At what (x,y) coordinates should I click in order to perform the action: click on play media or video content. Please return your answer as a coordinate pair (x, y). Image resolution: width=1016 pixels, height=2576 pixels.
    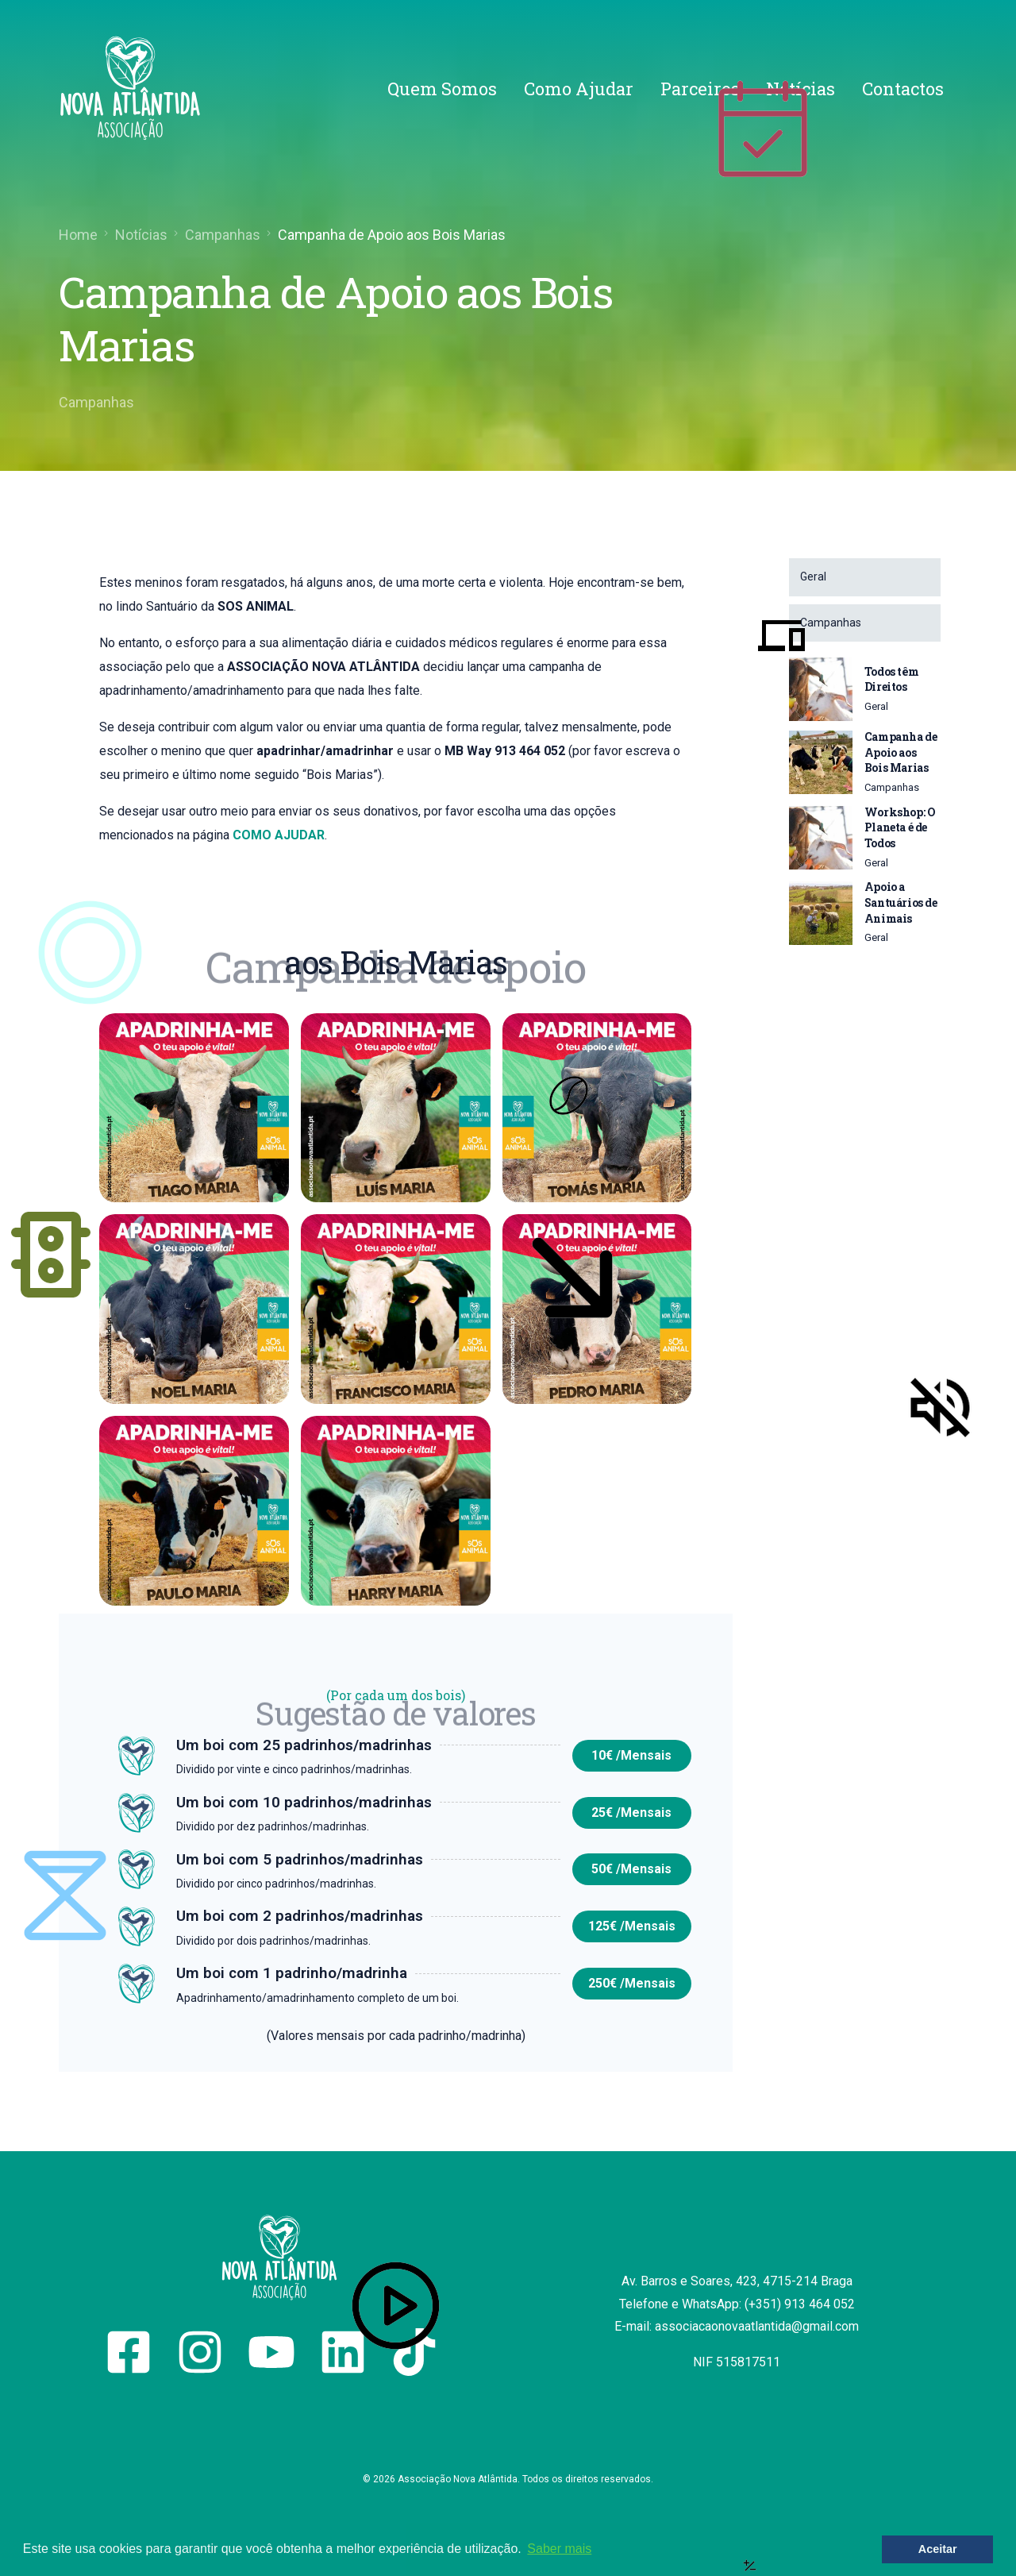
    Looking at the image, I should click on (395, 2305).